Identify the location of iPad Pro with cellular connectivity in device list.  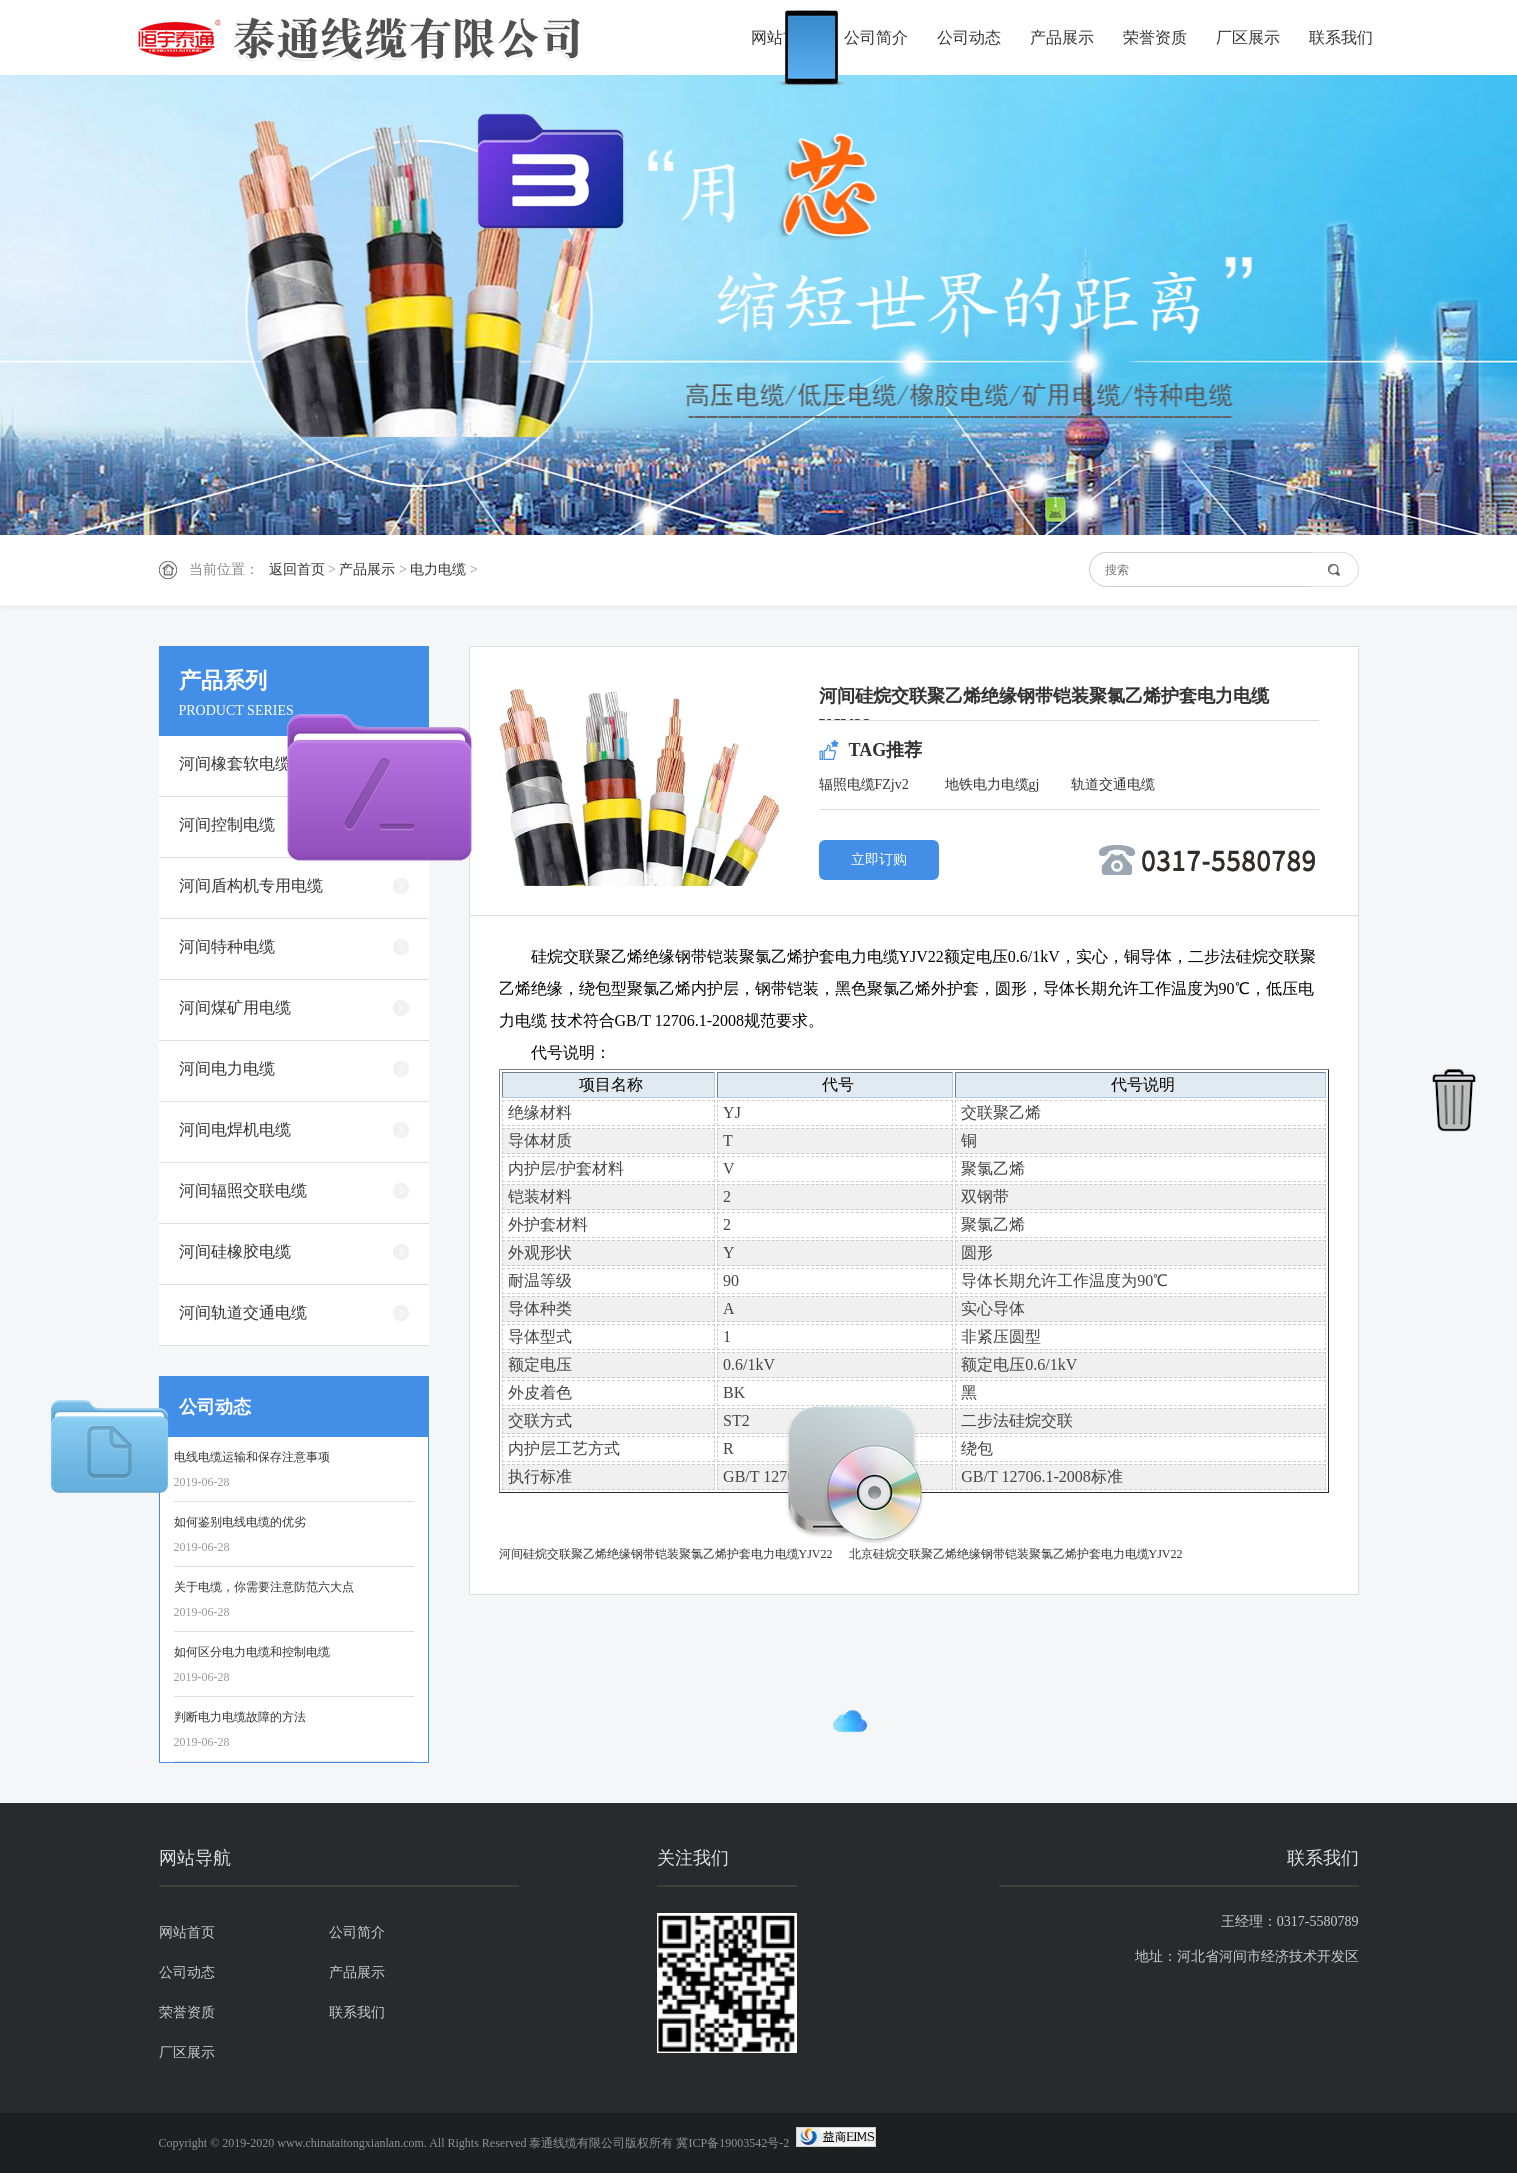
(811, 47).